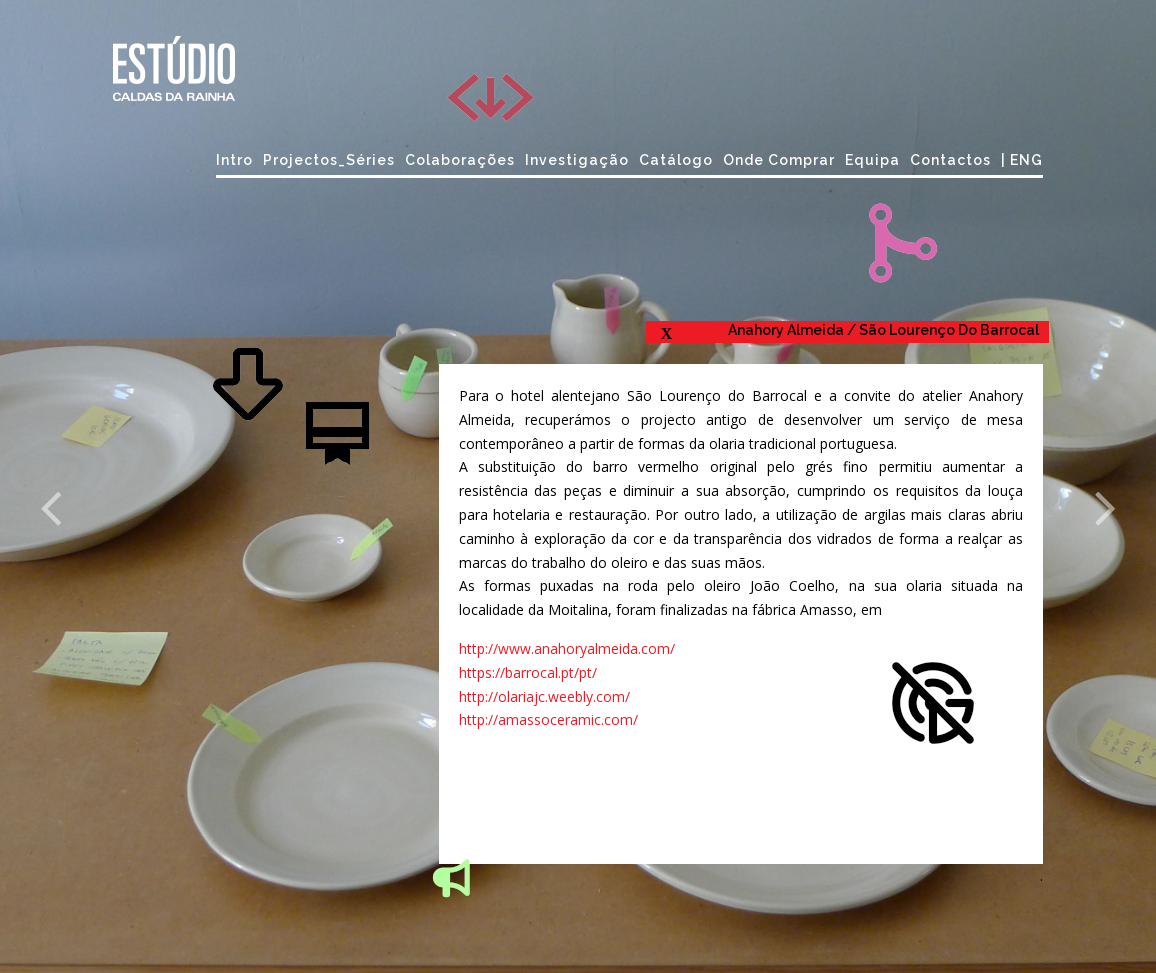 The height and width of the screenshot is (973, 1156). What do you see at coordinates (452, 877) in the screenshot?
I see `make an announcement` at bounding box center [452, 877].